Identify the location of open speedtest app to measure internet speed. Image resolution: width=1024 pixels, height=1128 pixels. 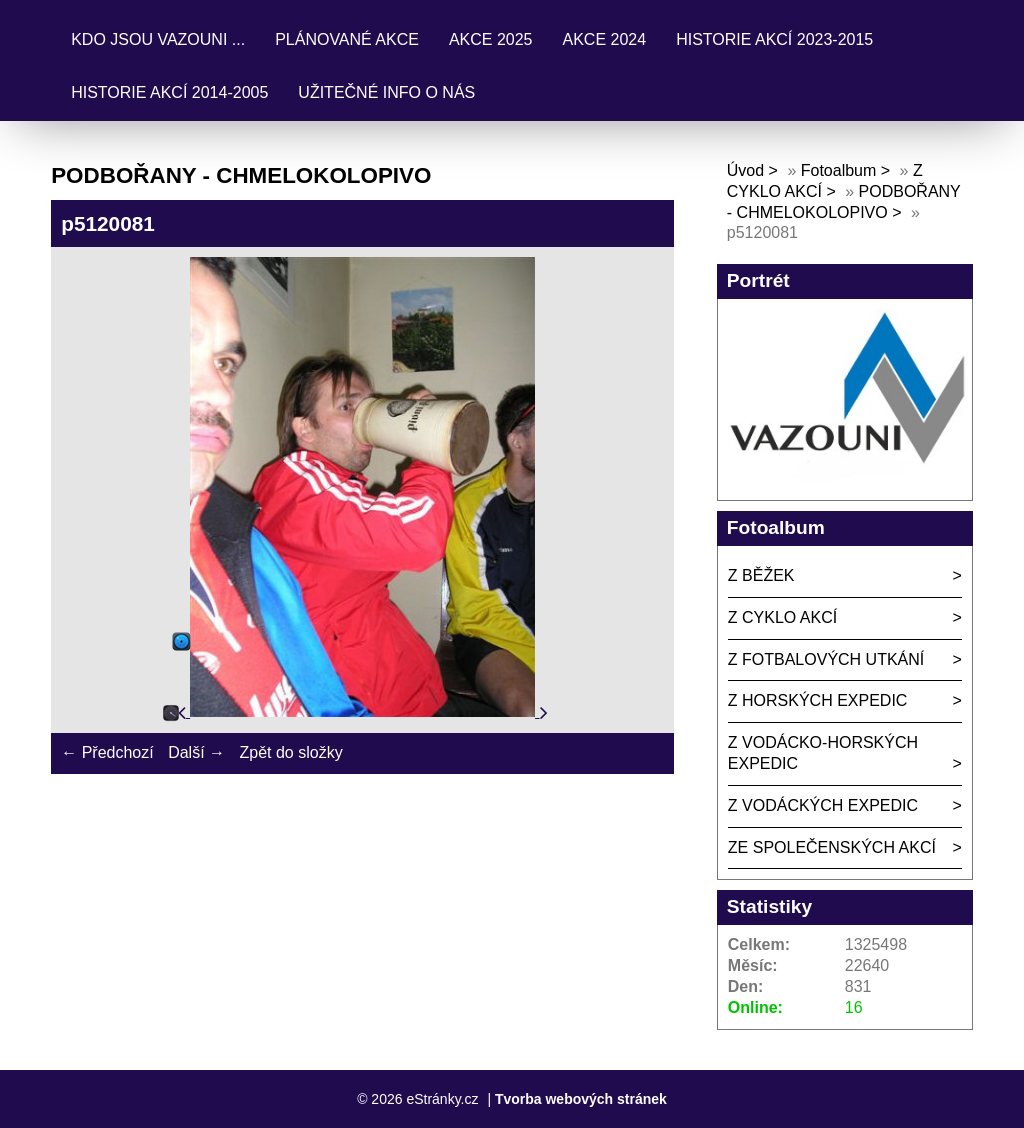
(171, 713).